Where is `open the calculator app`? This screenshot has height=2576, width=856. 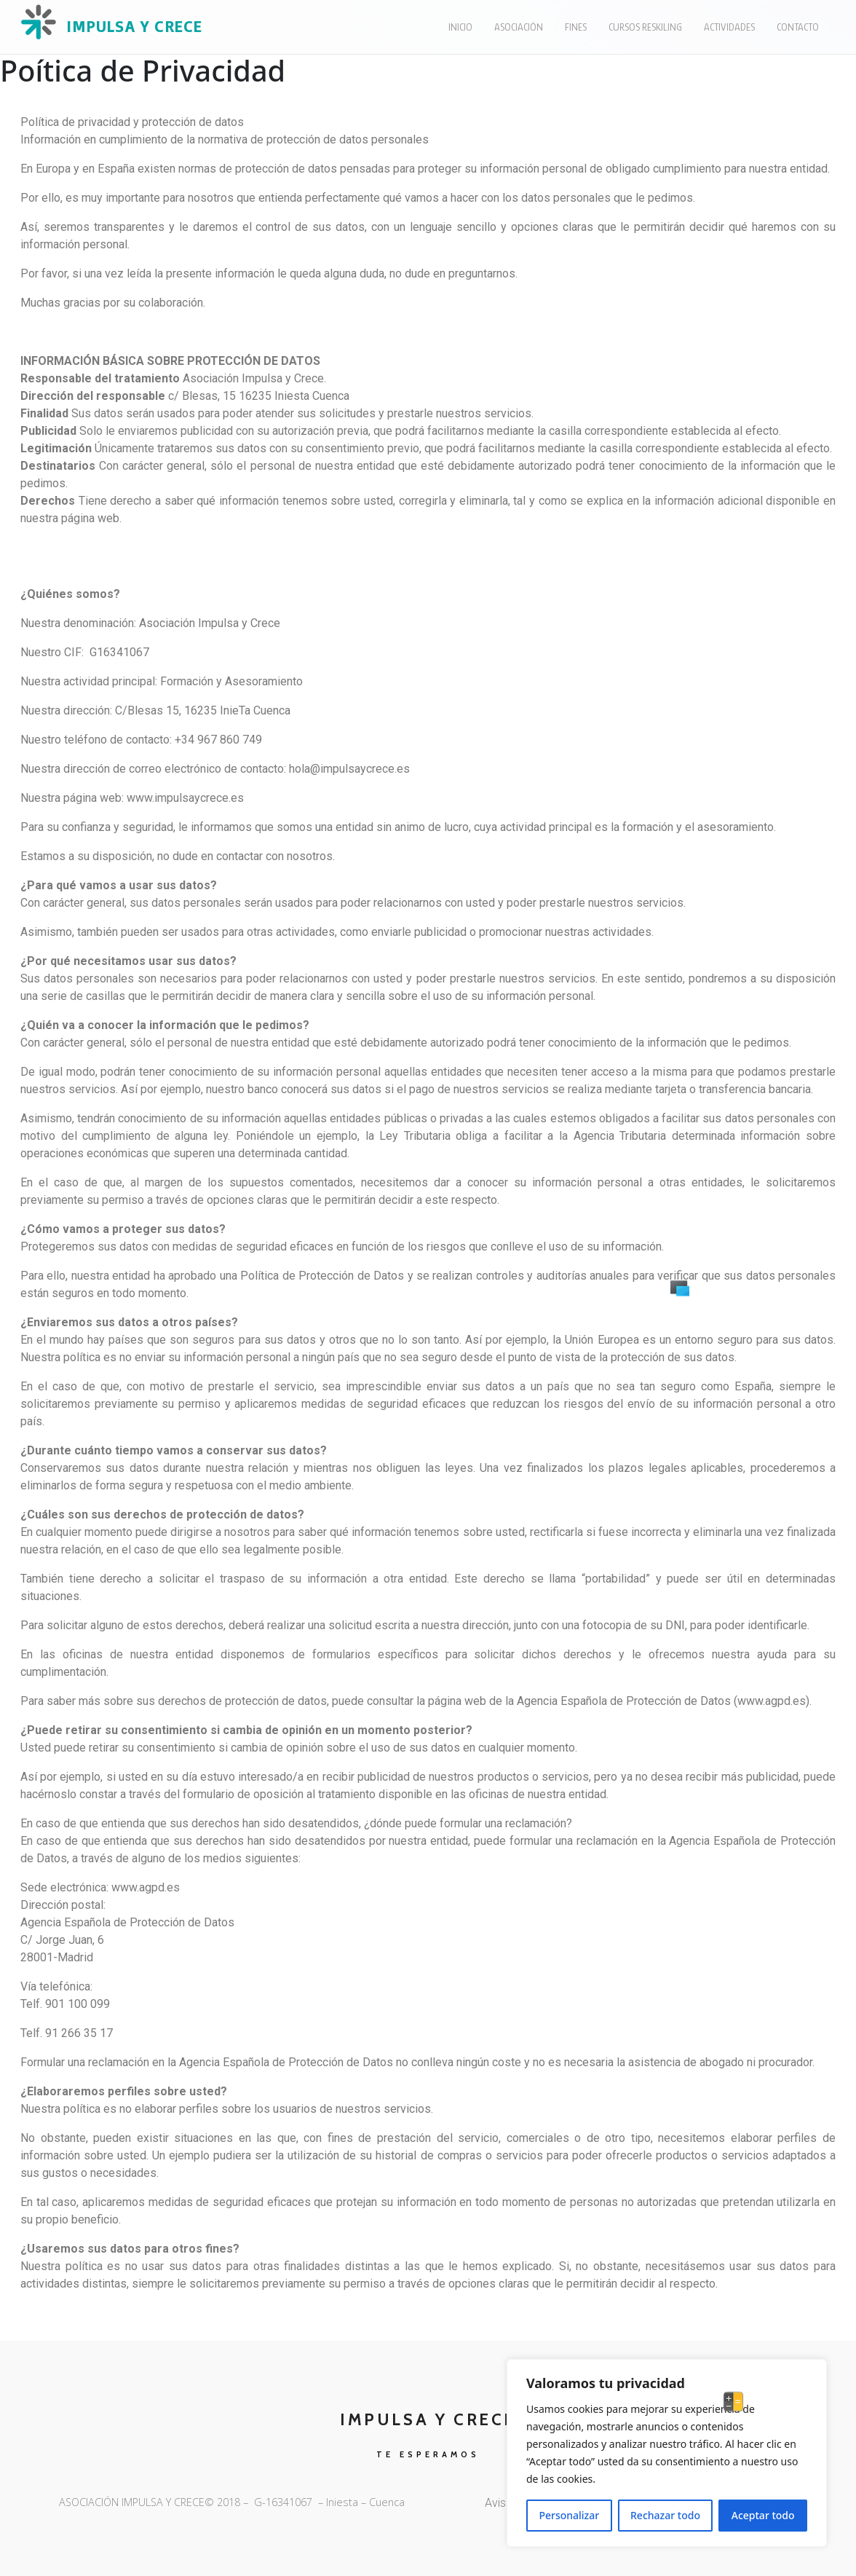
open the calculator app is located at coordinates (733, 2401).